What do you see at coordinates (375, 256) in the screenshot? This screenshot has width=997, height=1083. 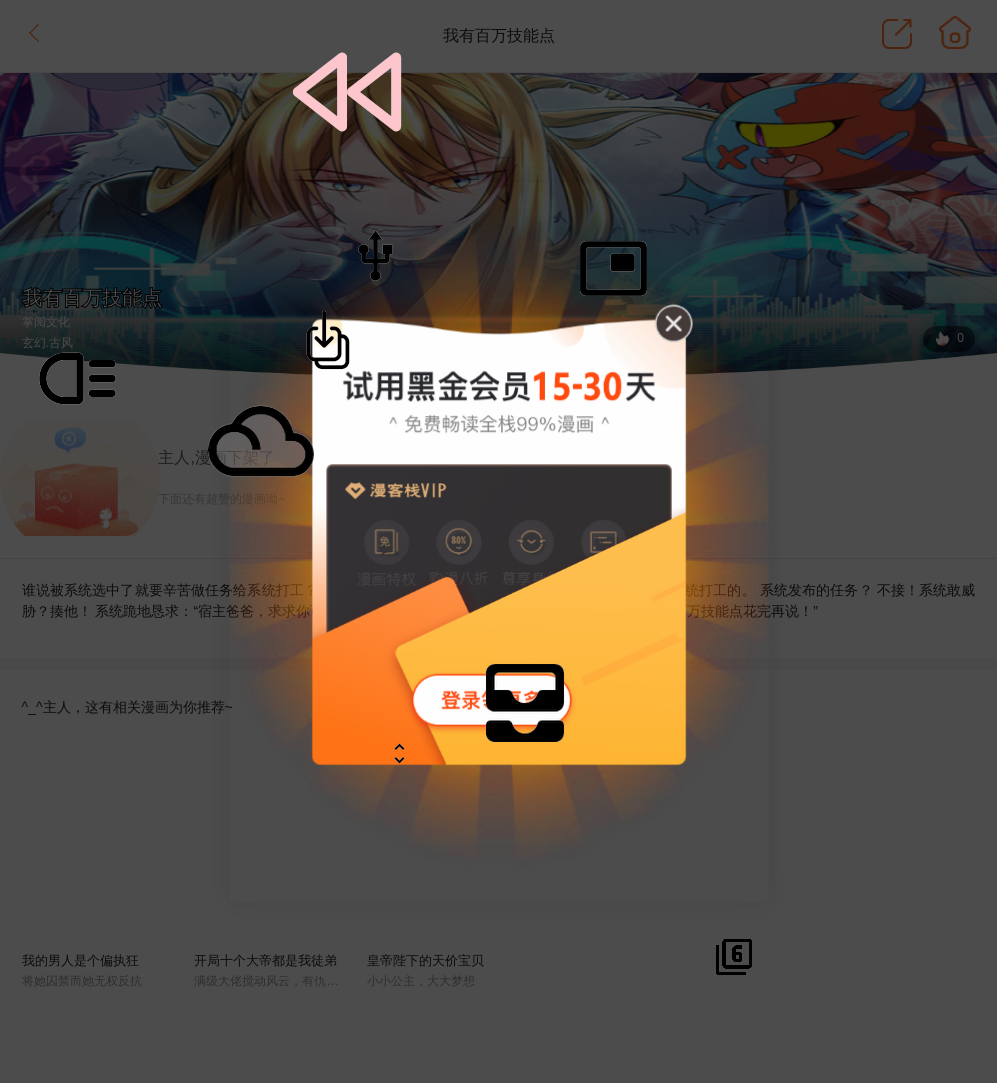 I see `connect a USB device` at bounding box center [375, 256].